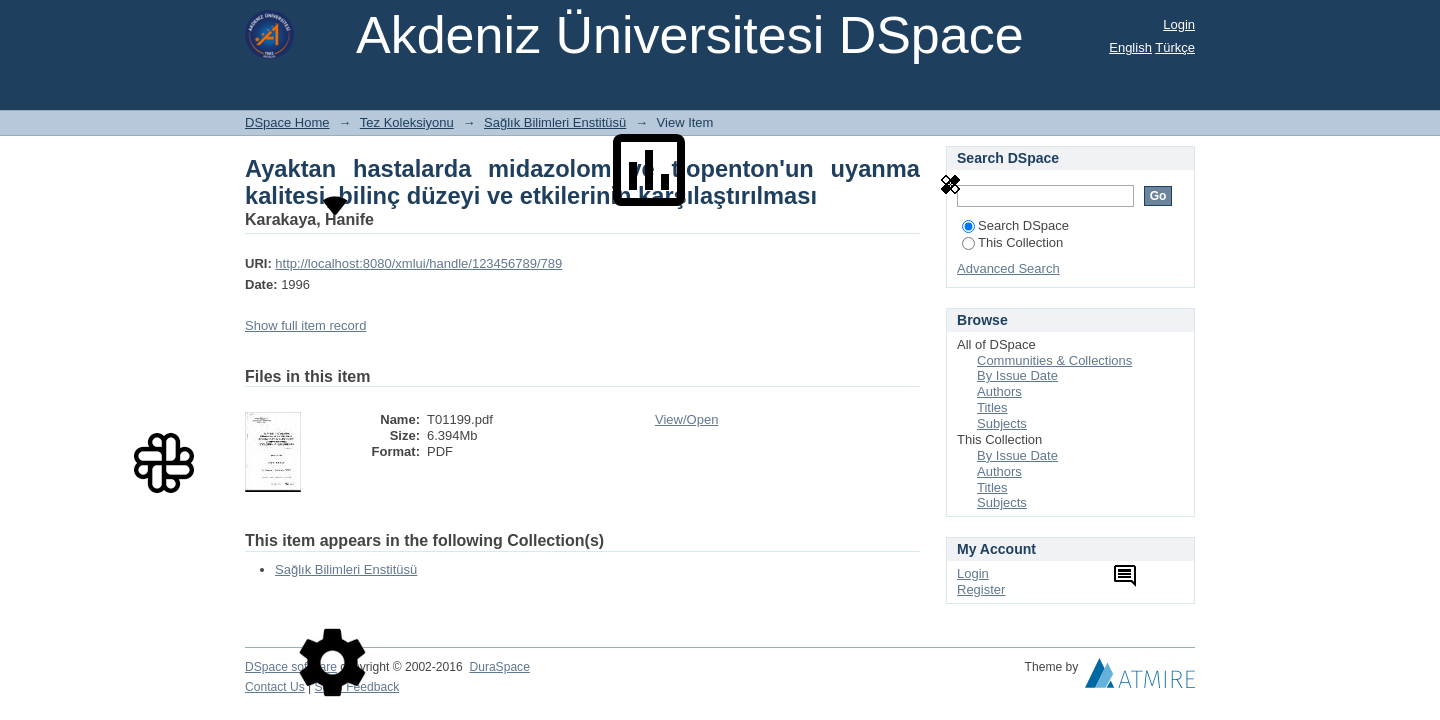 This screenshot has height=720, width=1440. What do you see at coordinates (649, 170) in the screenshot?
I see `insert a chart or graph into a document` at bounding box center [649, 170].